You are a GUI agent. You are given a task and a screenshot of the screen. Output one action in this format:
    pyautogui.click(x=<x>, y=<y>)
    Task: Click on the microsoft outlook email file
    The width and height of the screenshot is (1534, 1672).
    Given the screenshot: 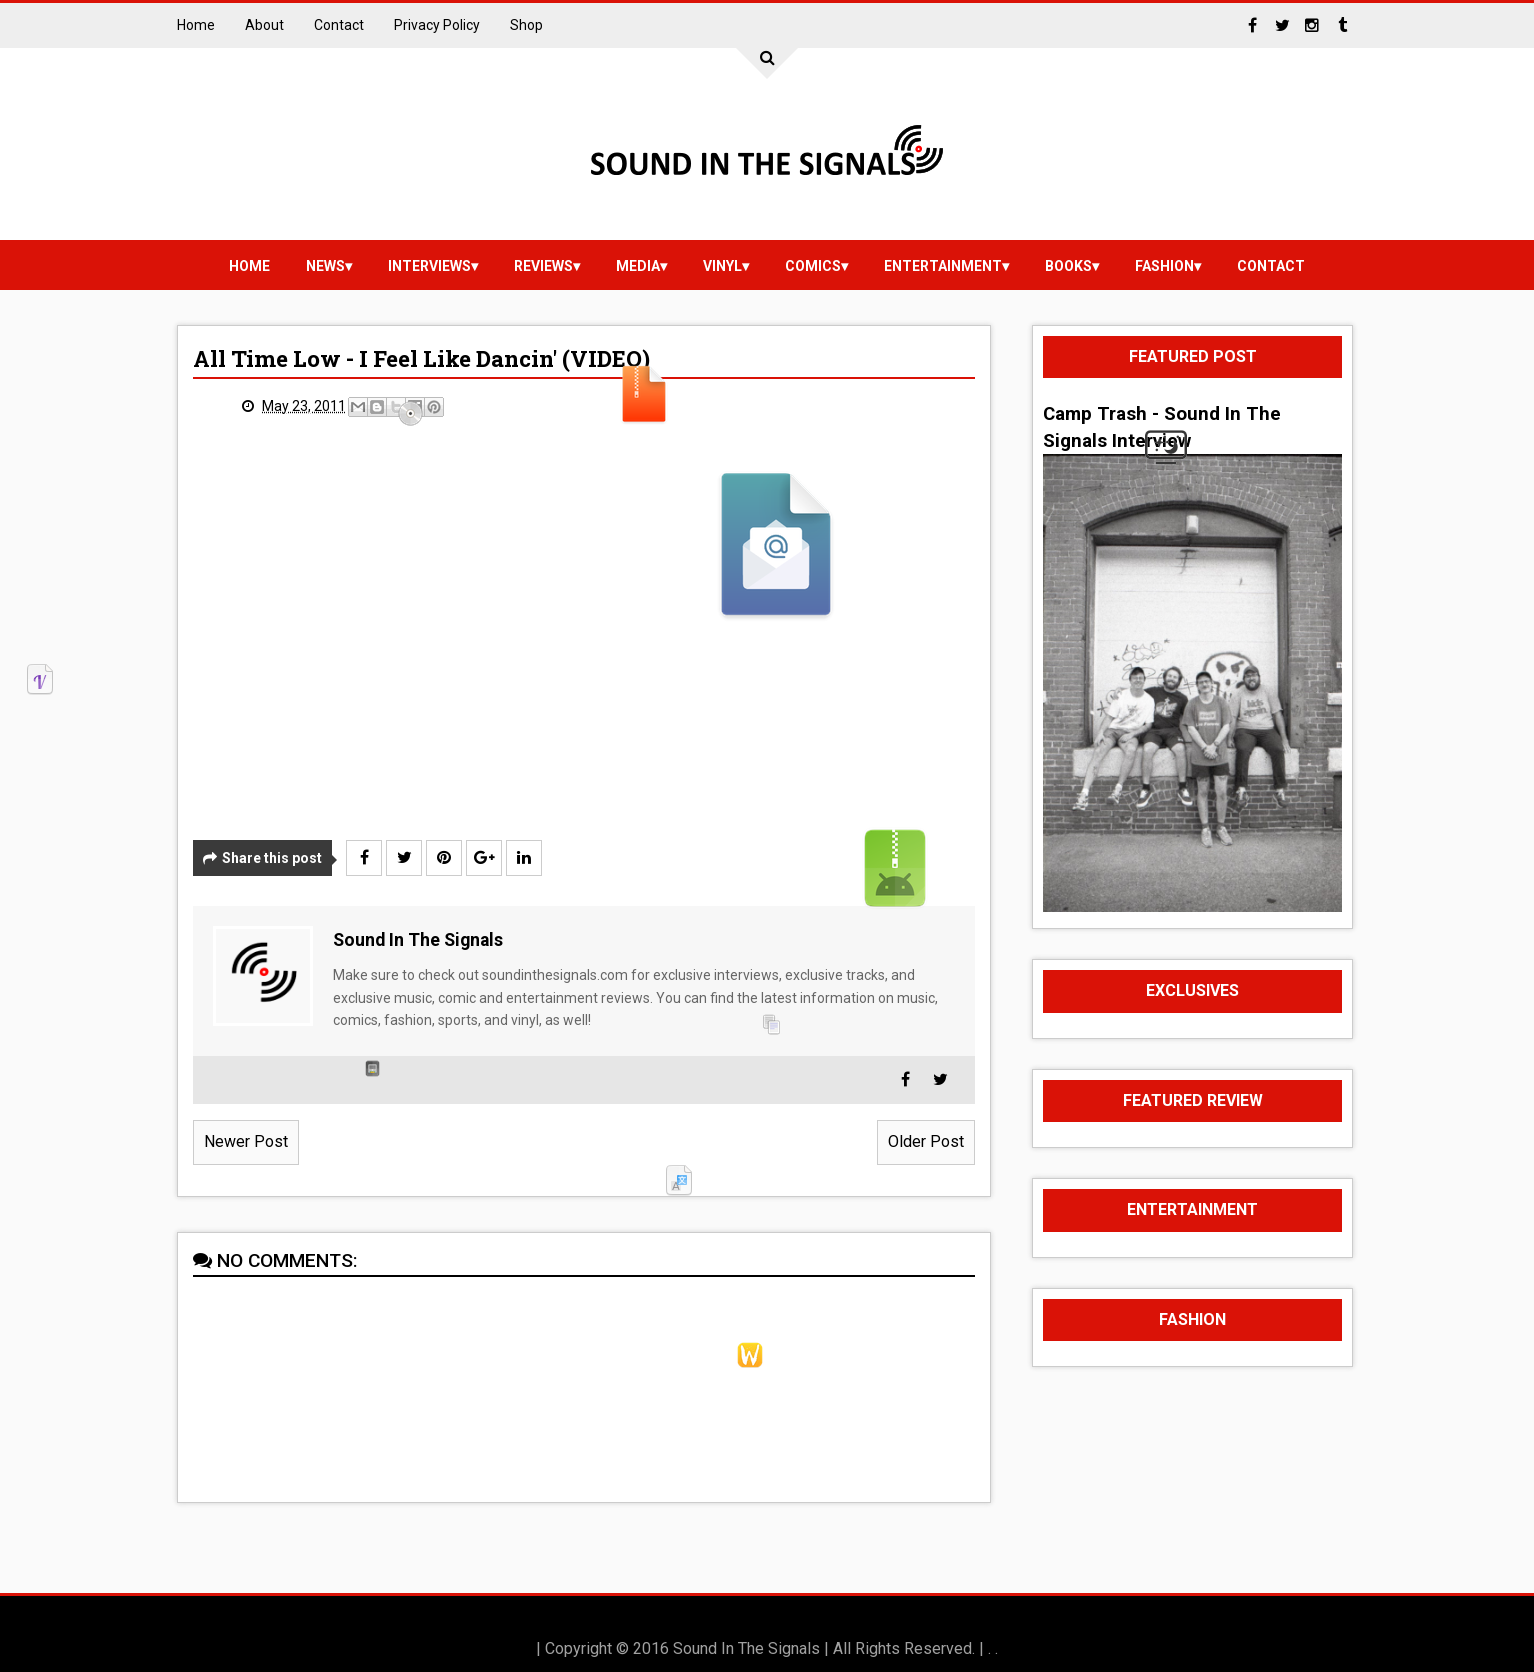 What is the action you would take?
    pyautogui.click(x=776, y=544)
    